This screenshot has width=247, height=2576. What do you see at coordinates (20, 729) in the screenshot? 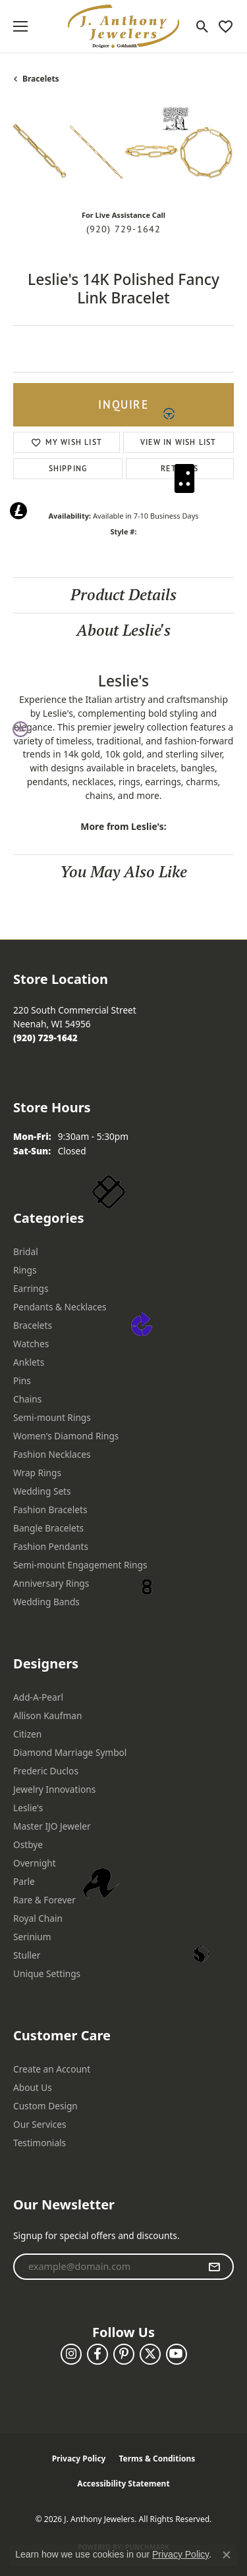
I see `autoit scripting language logo` at bounding box center [20, 729].